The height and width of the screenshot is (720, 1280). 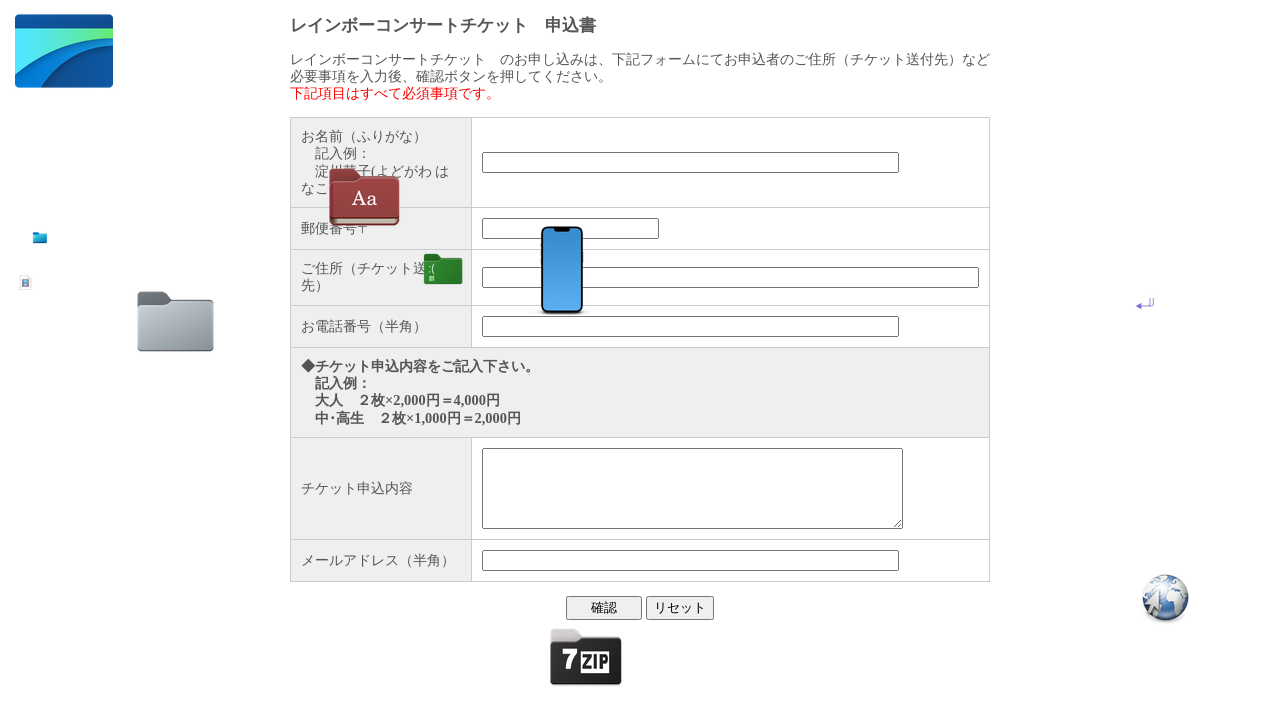 What do you see at coordinates (64, 51) in the screenshot?
I see `launch microsoft edge webview runtime` at bounding box center [64, 51].